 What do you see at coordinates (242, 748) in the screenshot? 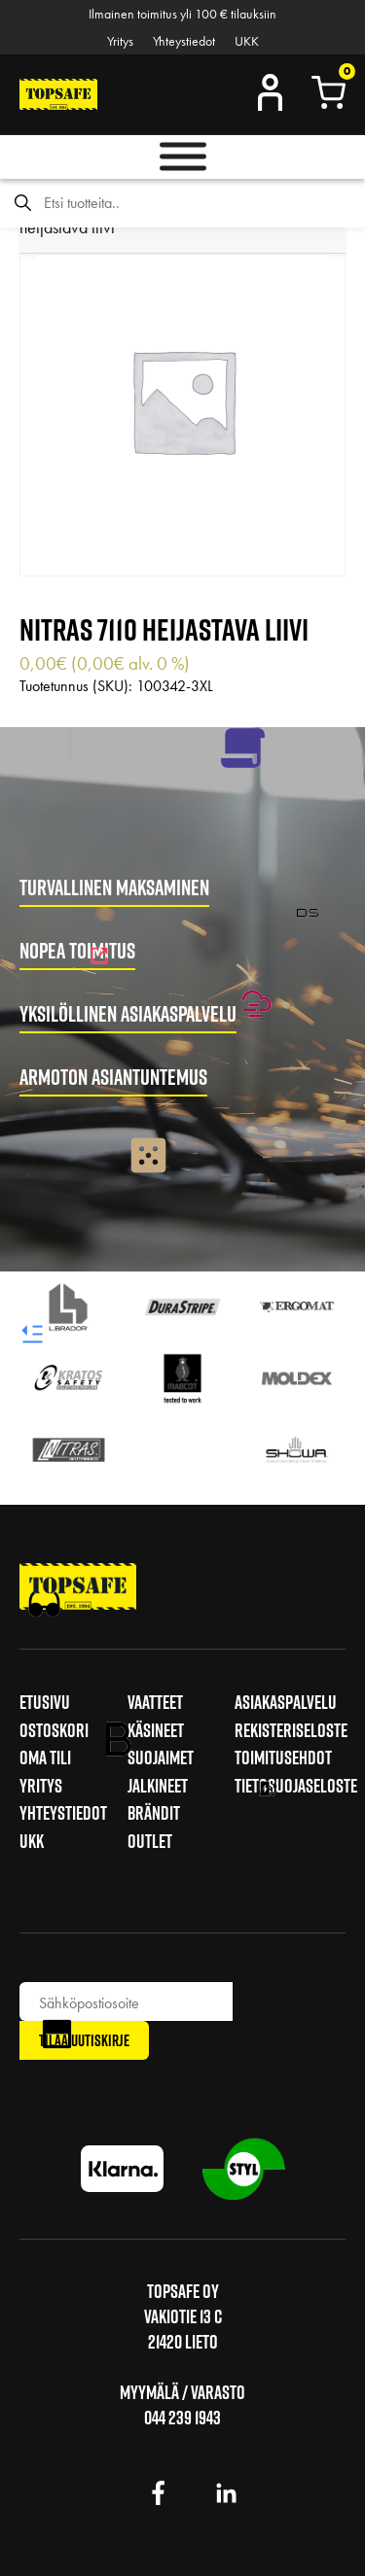
I see `view document or file details` at bounding box center [242, 748].